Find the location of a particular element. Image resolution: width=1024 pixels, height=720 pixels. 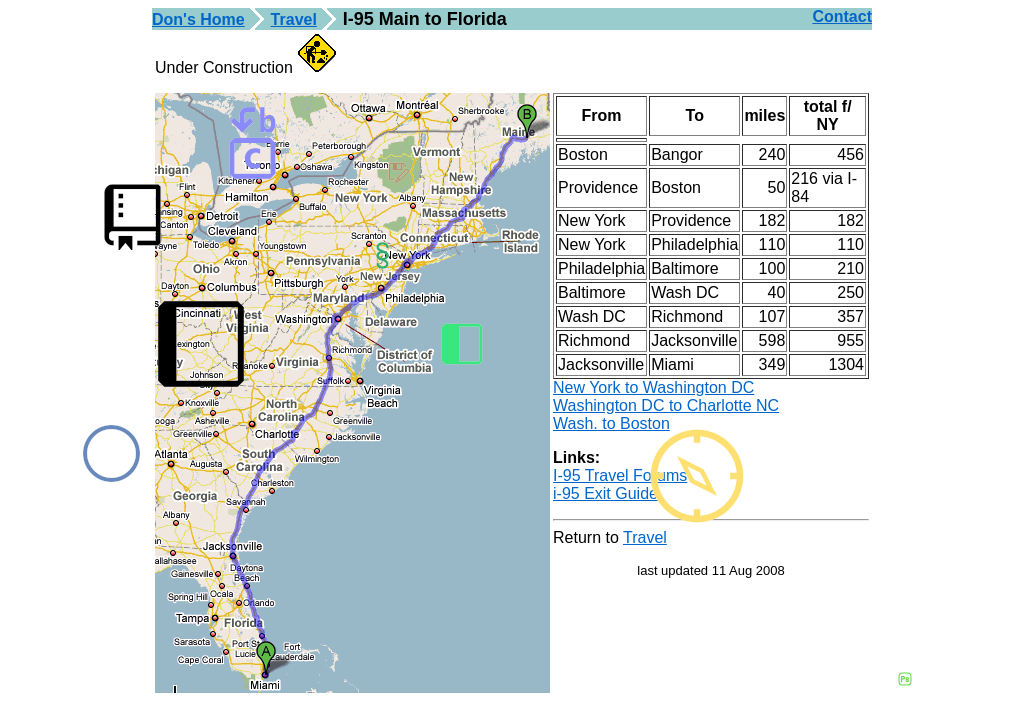

access repository or project files is located at coordinates (132, 212).